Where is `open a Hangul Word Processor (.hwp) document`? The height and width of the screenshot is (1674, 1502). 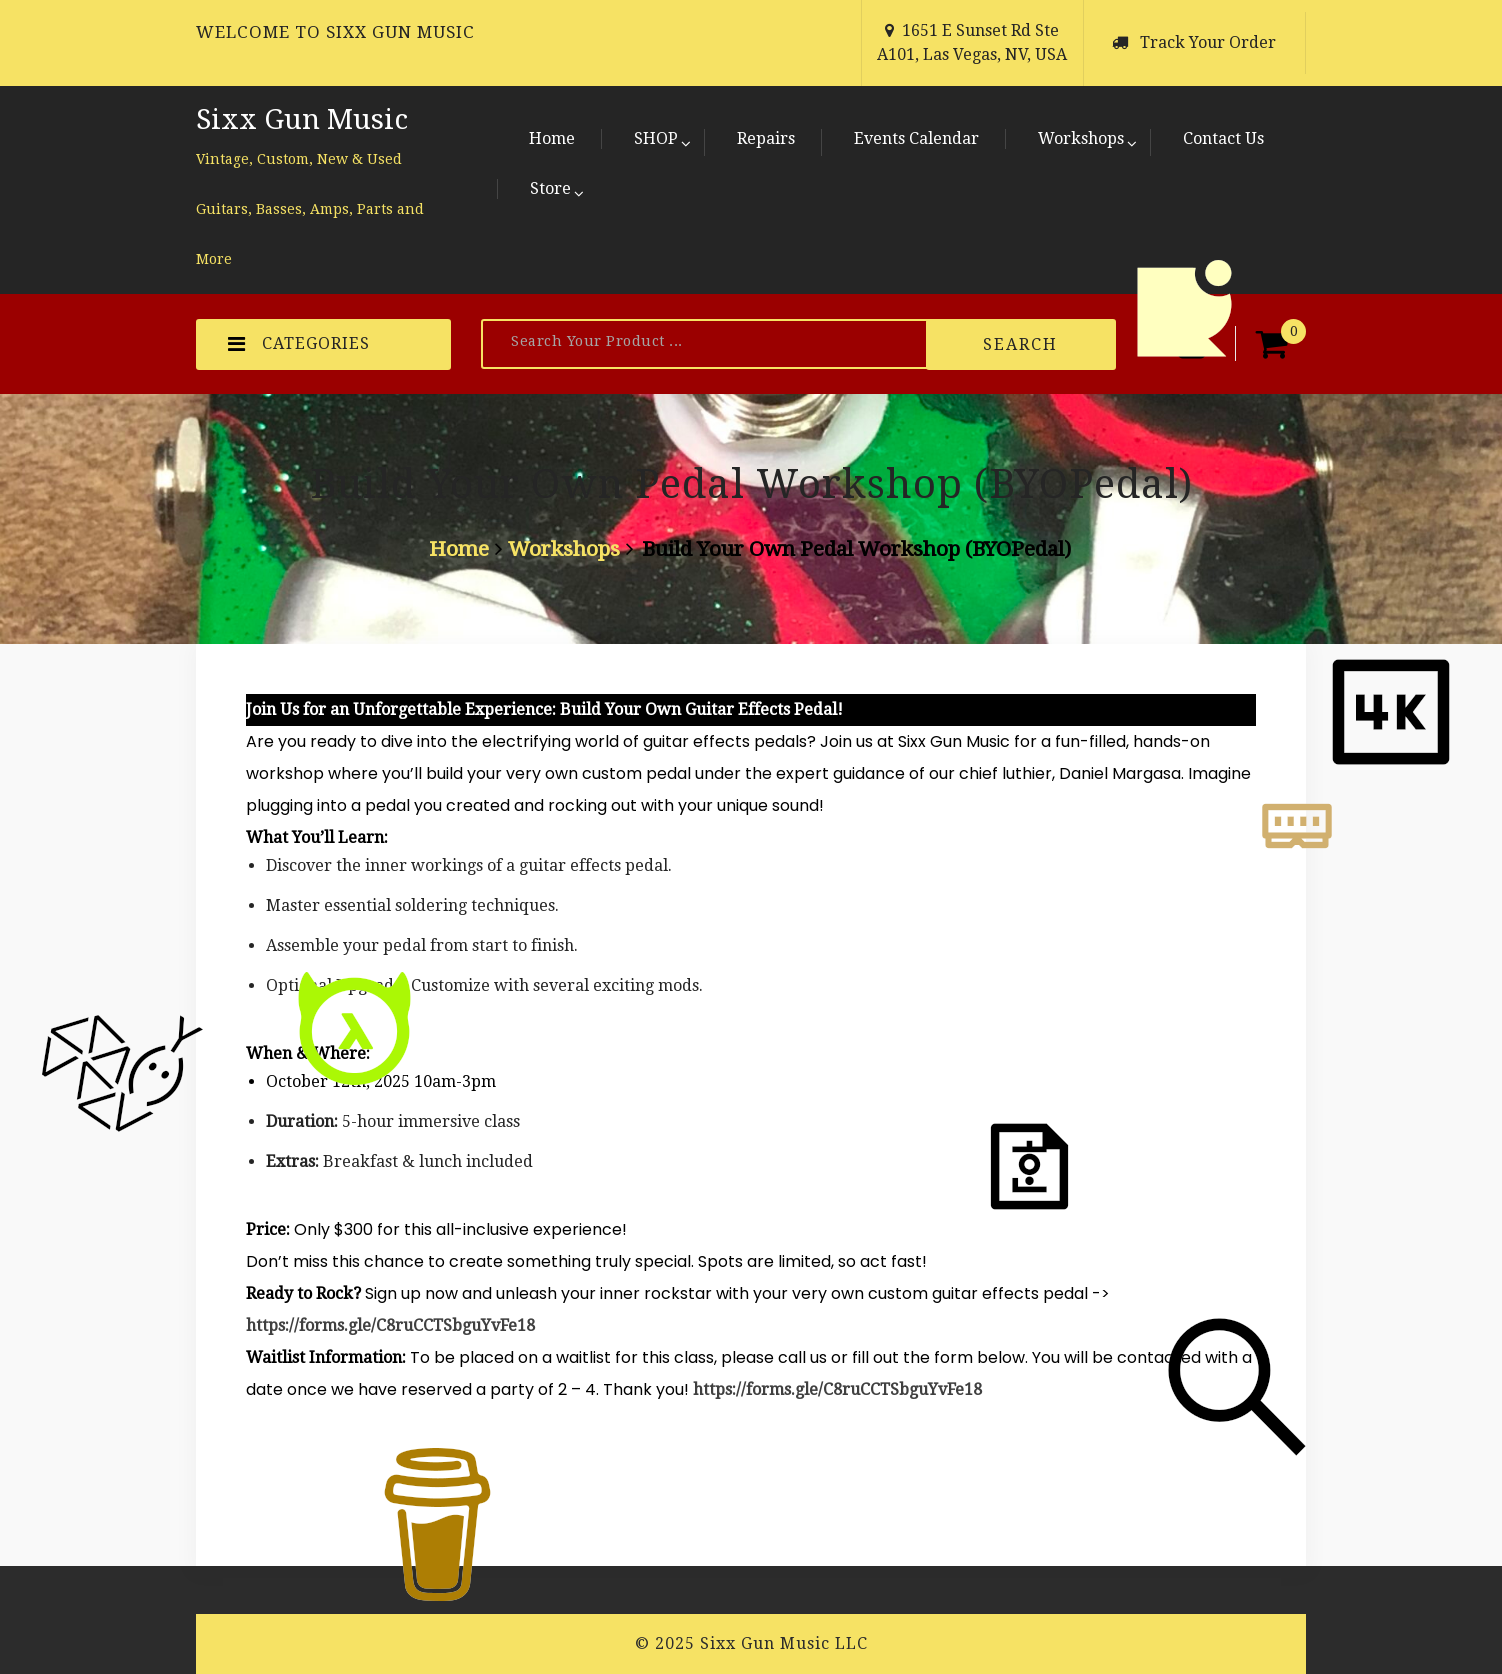
open a Hangul Word Processor (.hwp) document is located at coordinates (1029, 1166).